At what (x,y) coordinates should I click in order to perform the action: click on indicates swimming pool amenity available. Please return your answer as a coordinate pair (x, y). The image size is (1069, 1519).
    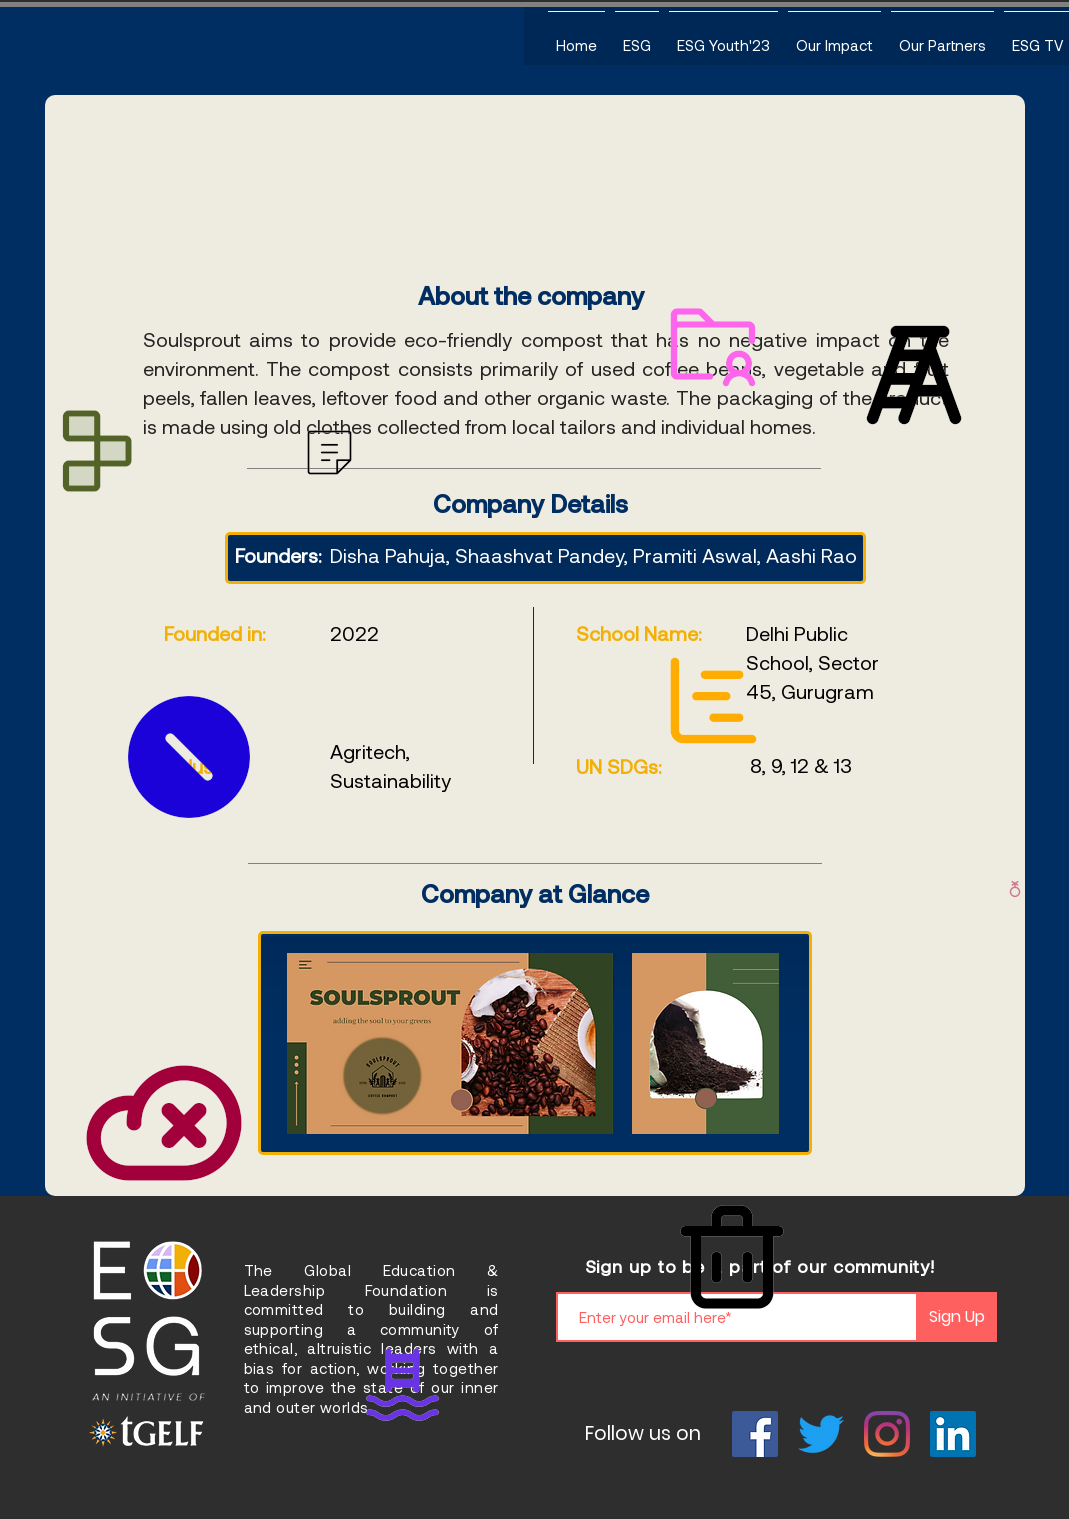
    Looking at the image, I should click on (402, 1384).